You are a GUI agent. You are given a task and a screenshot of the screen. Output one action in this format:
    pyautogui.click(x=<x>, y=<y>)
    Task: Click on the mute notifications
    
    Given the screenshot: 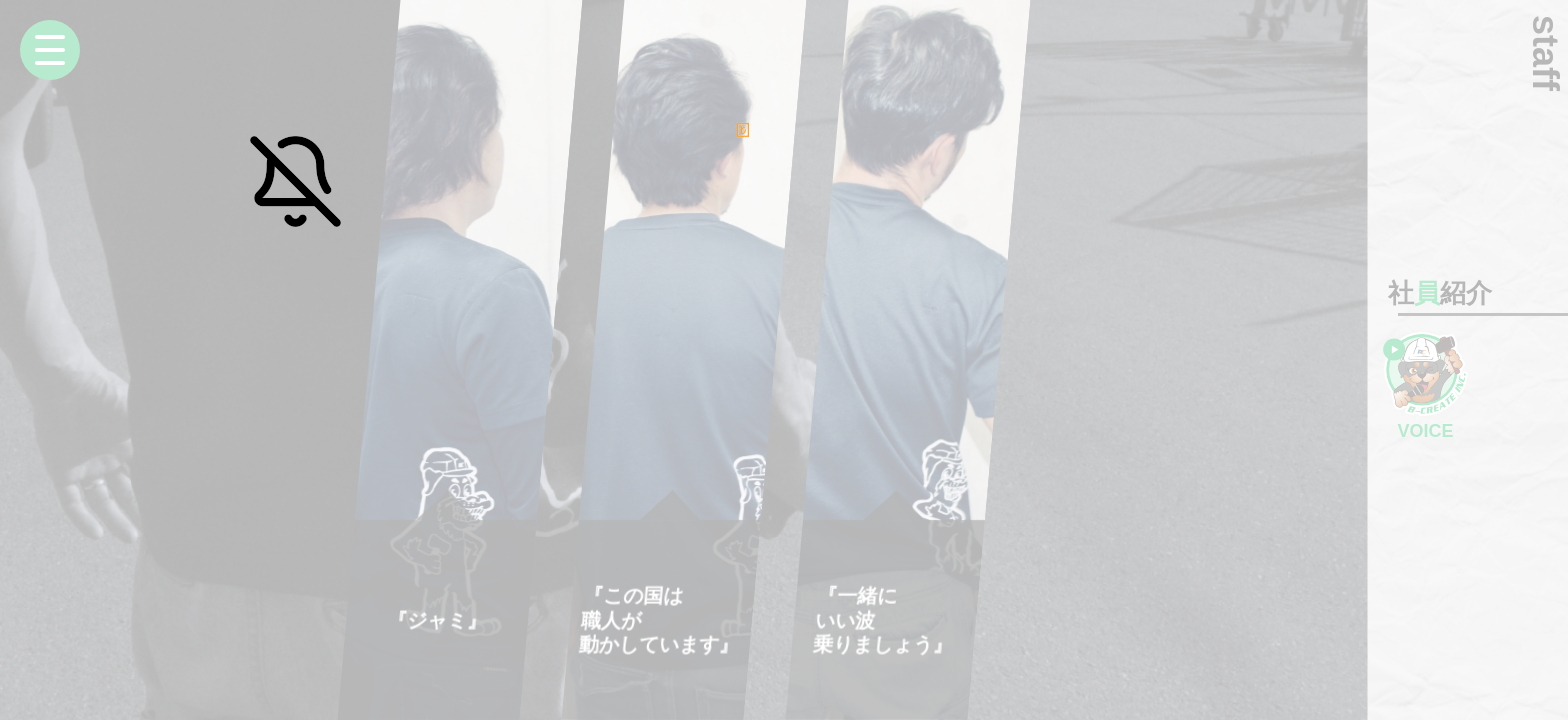 What is the action you would take?
    pyautogui.click(x=295, y=181)
    